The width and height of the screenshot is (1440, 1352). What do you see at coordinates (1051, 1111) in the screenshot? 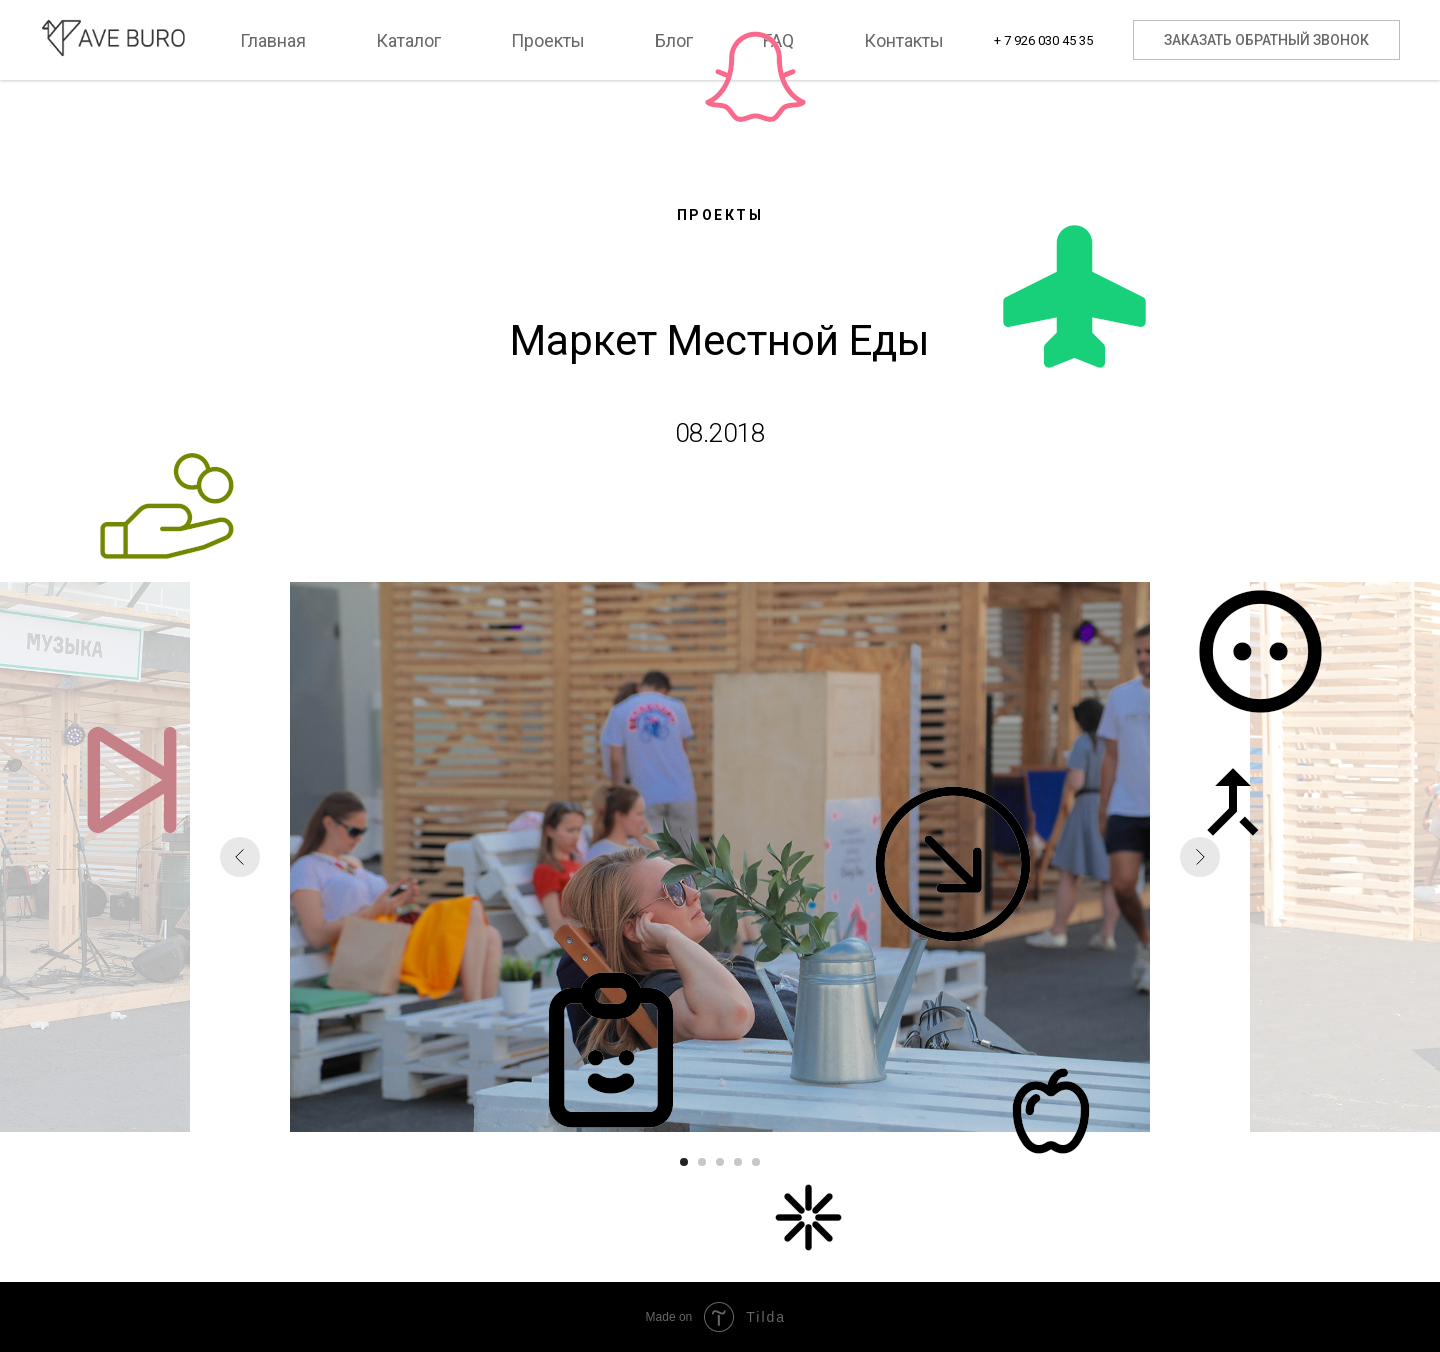
I see `access health or nutrition tracking features` at bounding box center [1051, 1111].